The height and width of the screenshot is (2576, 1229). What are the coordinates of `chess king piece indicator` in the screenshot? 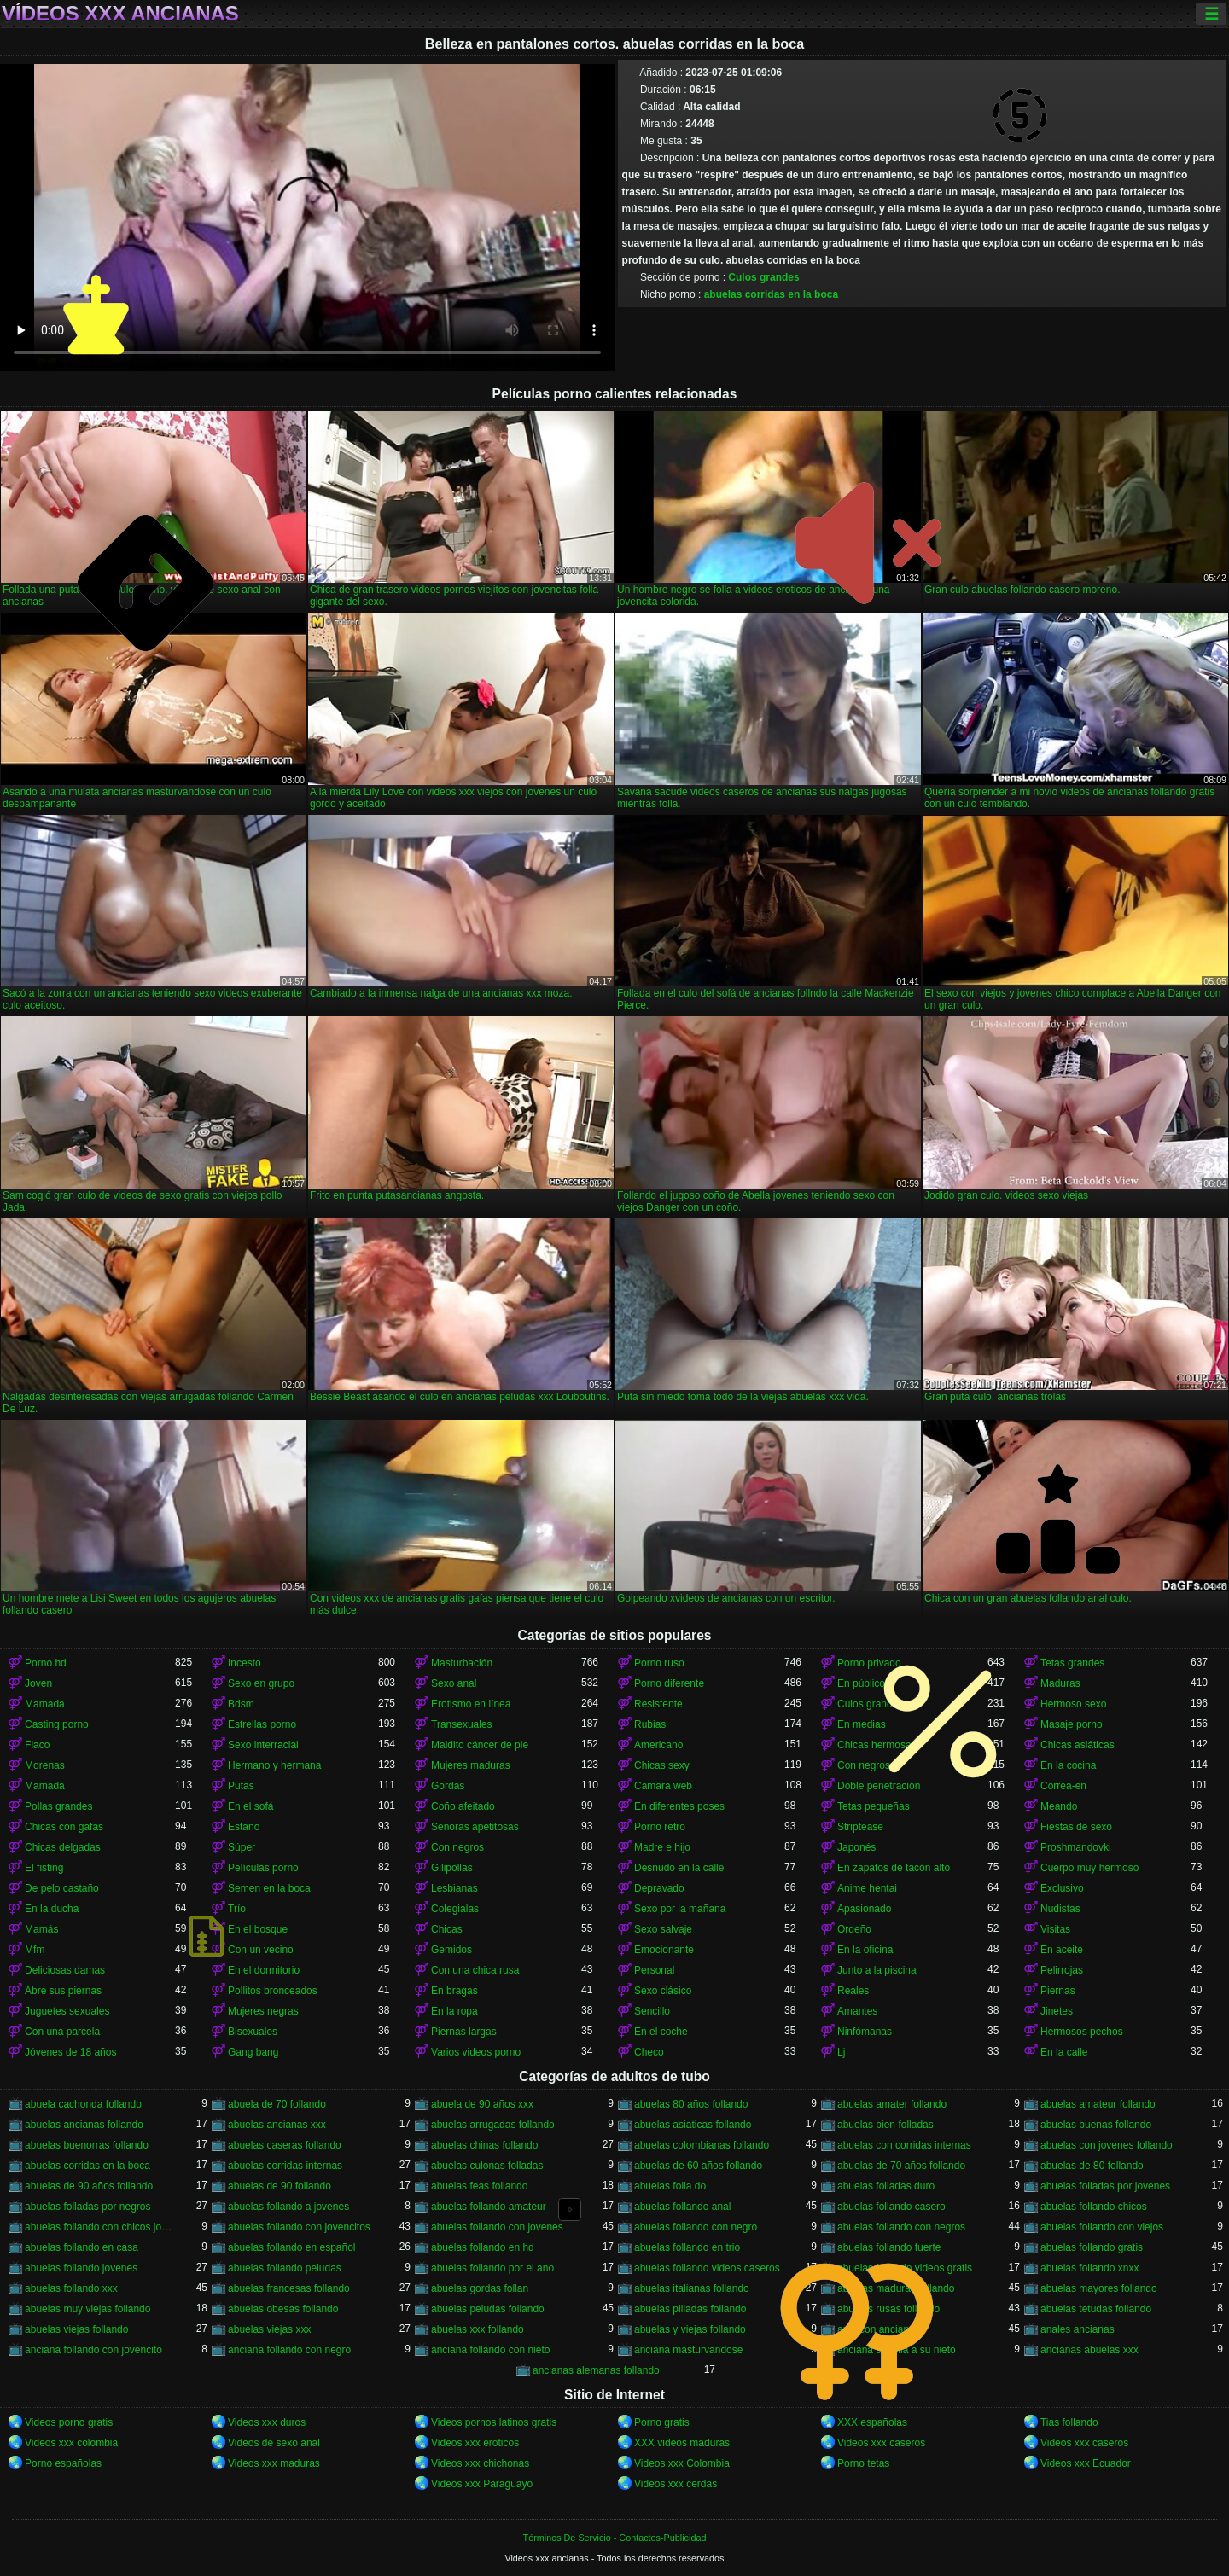 It's located at (96, 317).